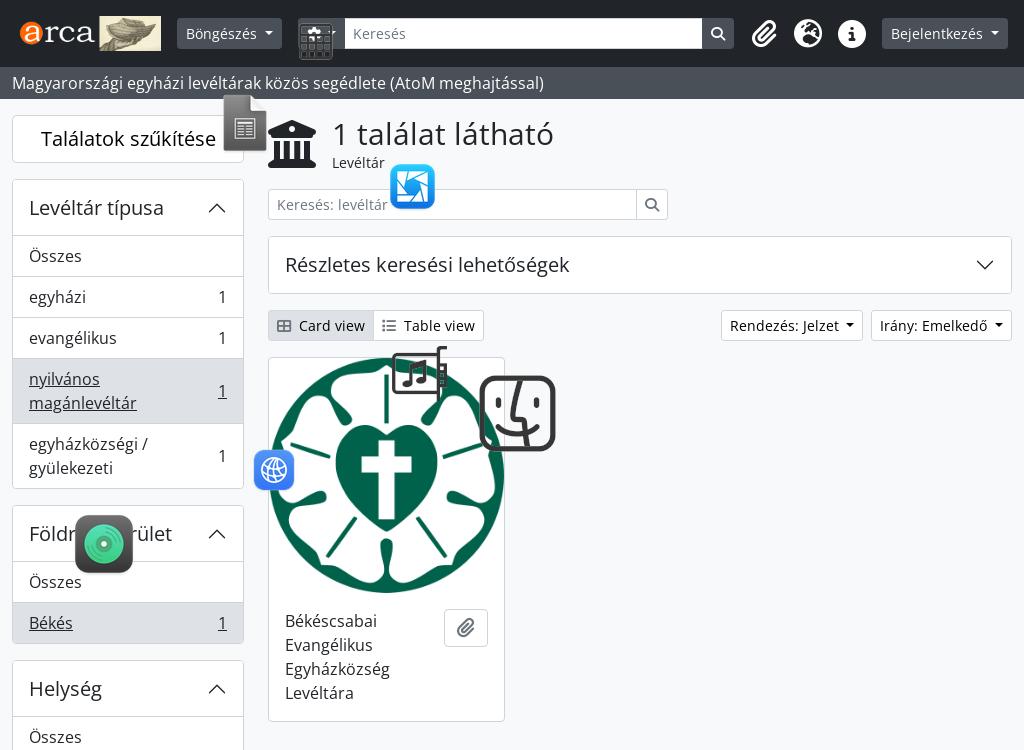 Image resolution: width=1024 pixels, height=750 pixels. What do you see at coordinates (274, 470) in the screenshot?
I see `access web-based applications` at bounding box center [274, 470].